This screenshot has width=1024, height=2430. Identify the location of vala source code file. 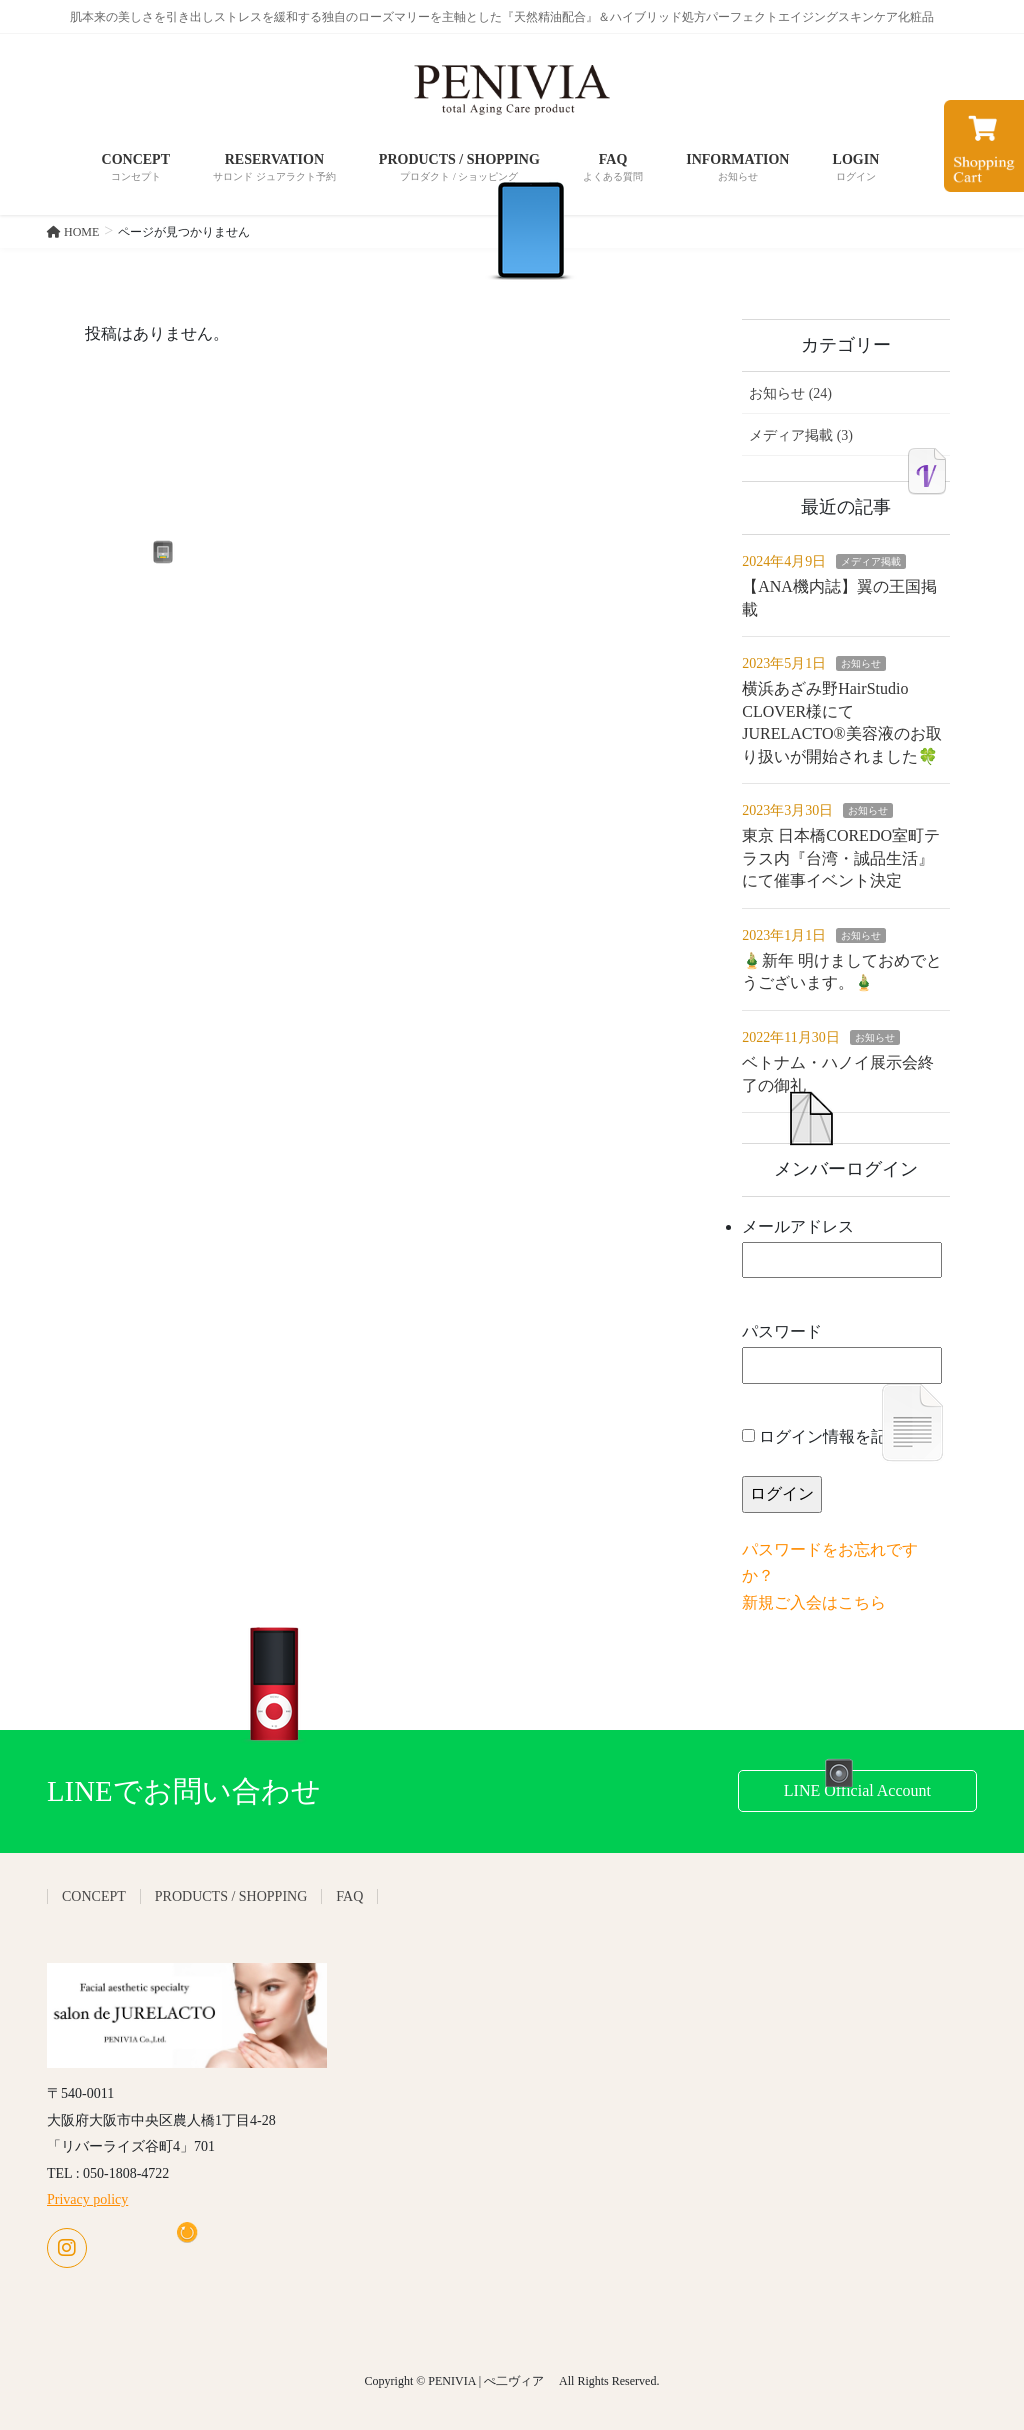
(927, 471).